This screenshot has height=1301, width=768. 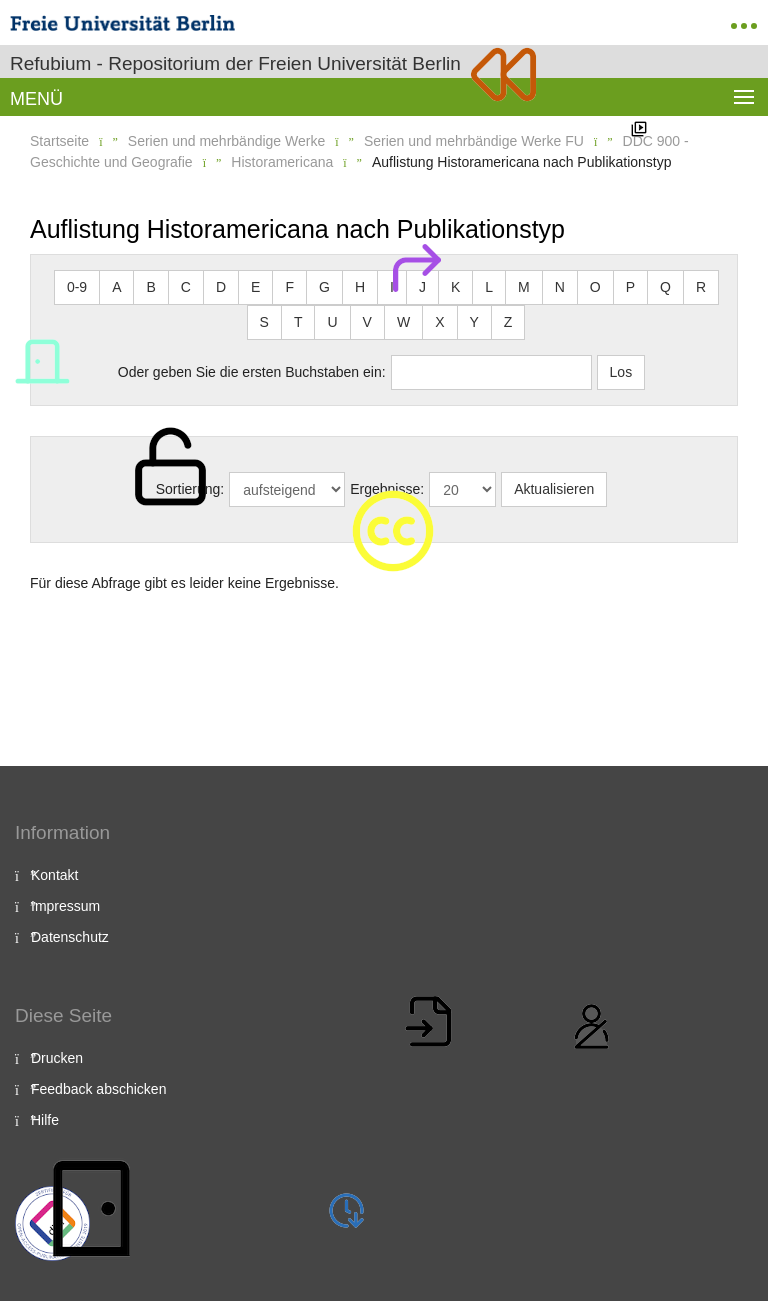 I want to click on unlocked or unsecured state, so click(x=170, y=466).